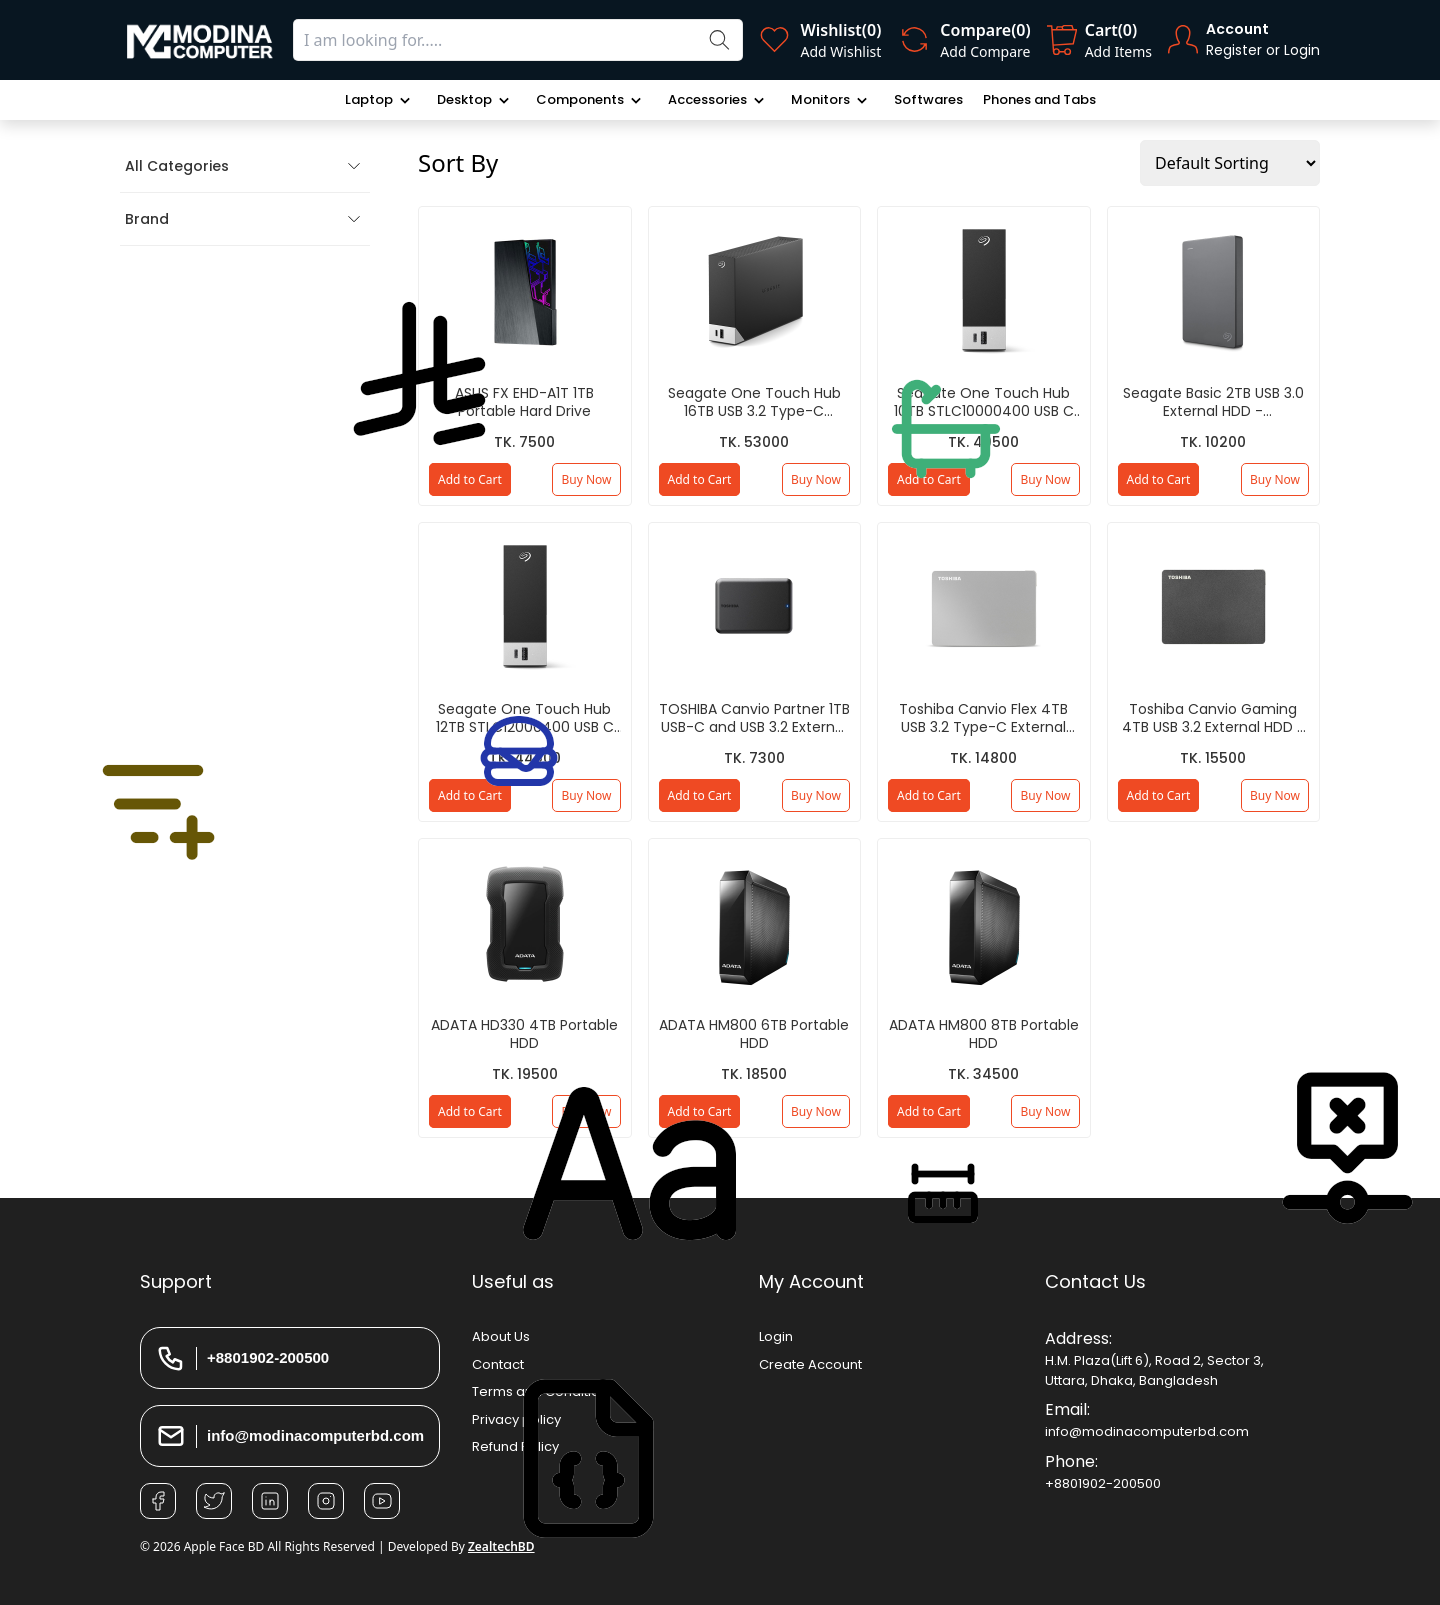 The width and height of the screenshot is (1440, 1605). I want to click on bathroom amenity indicator, so click(946, 429).